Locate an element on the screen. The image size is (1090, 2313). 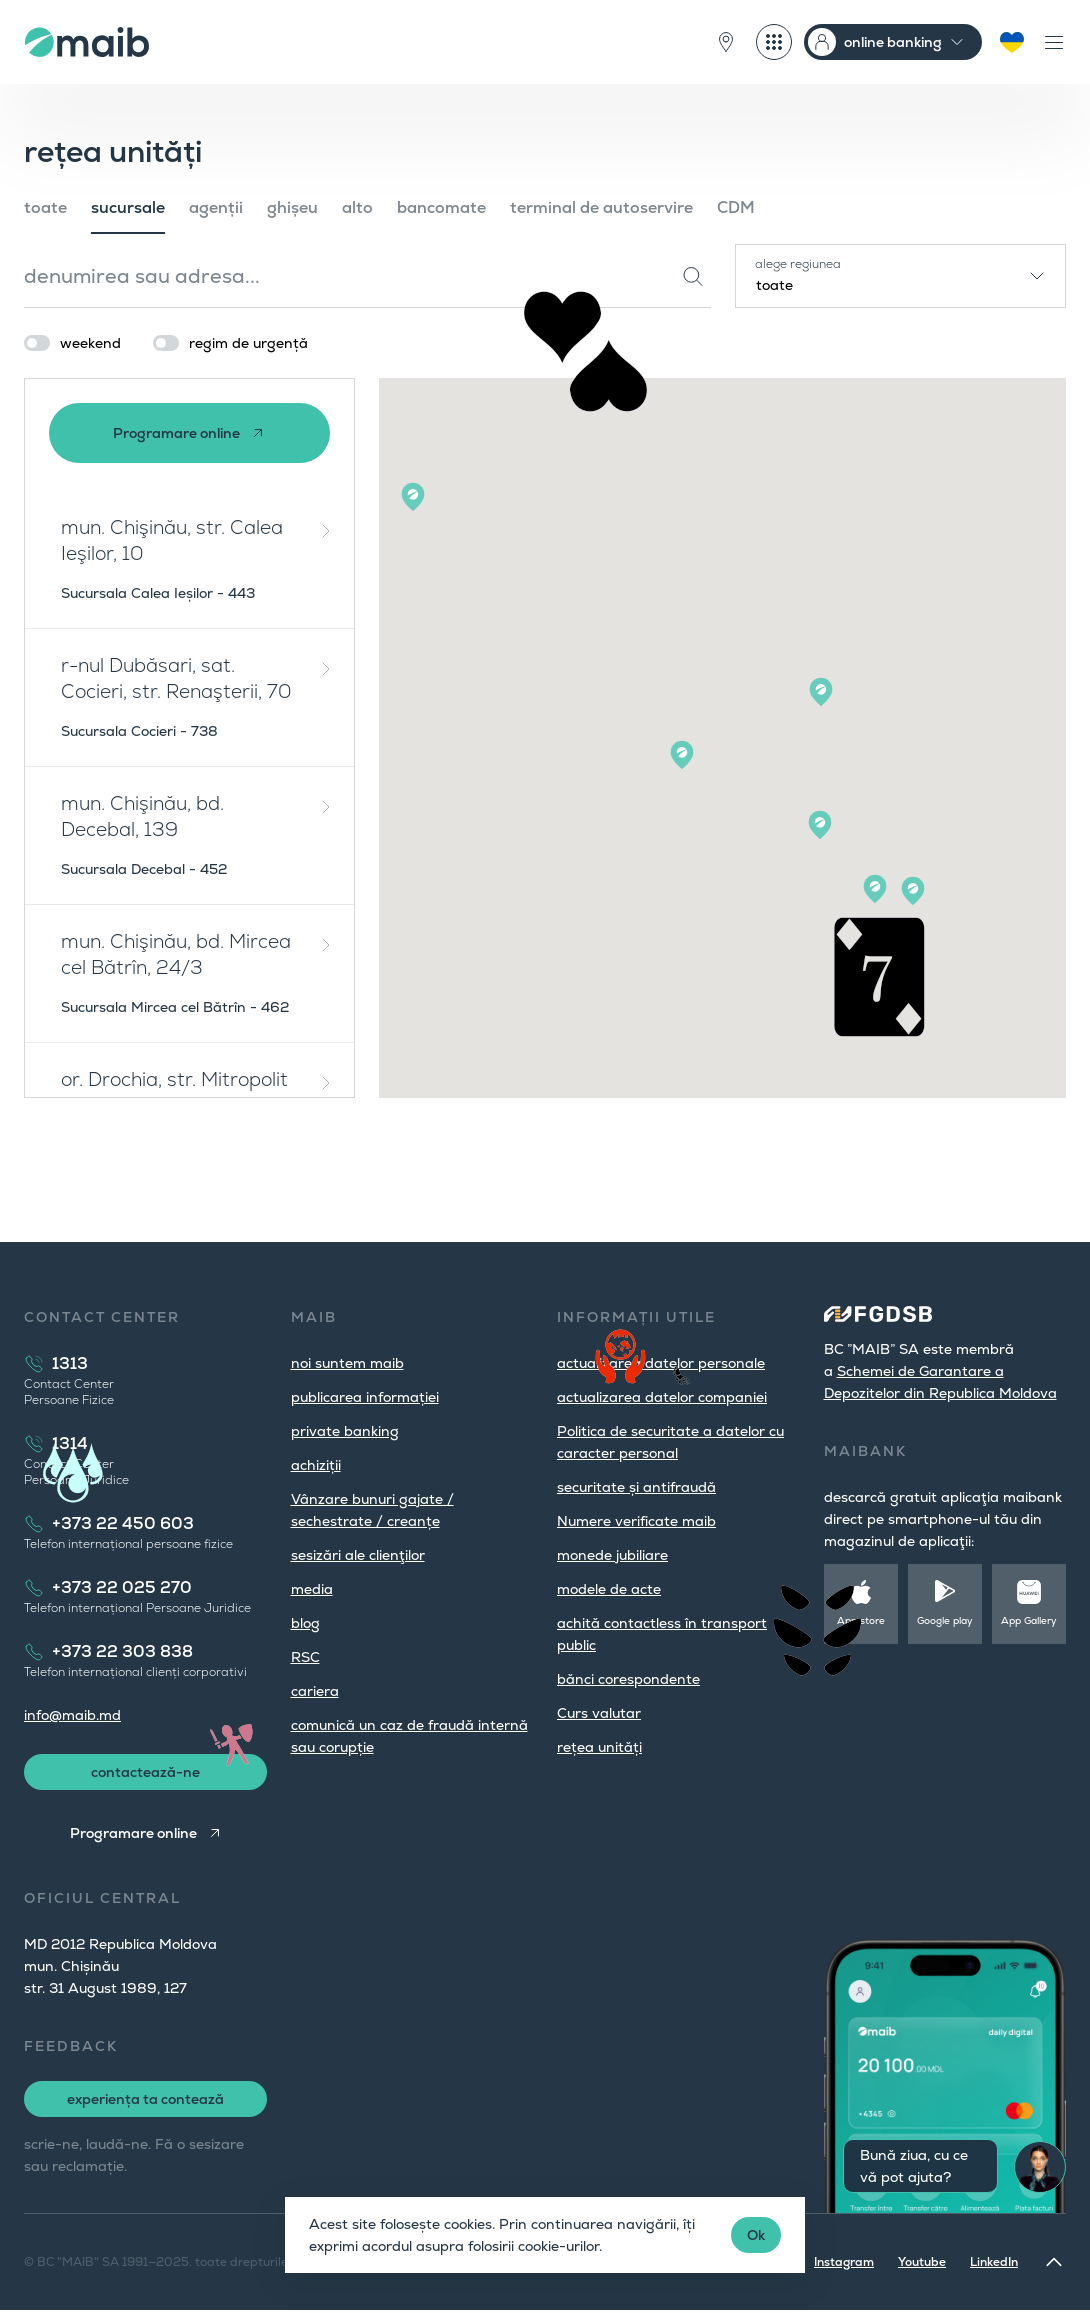
activate hunter vision or tracking mode is located at coordinates (817, 1630).